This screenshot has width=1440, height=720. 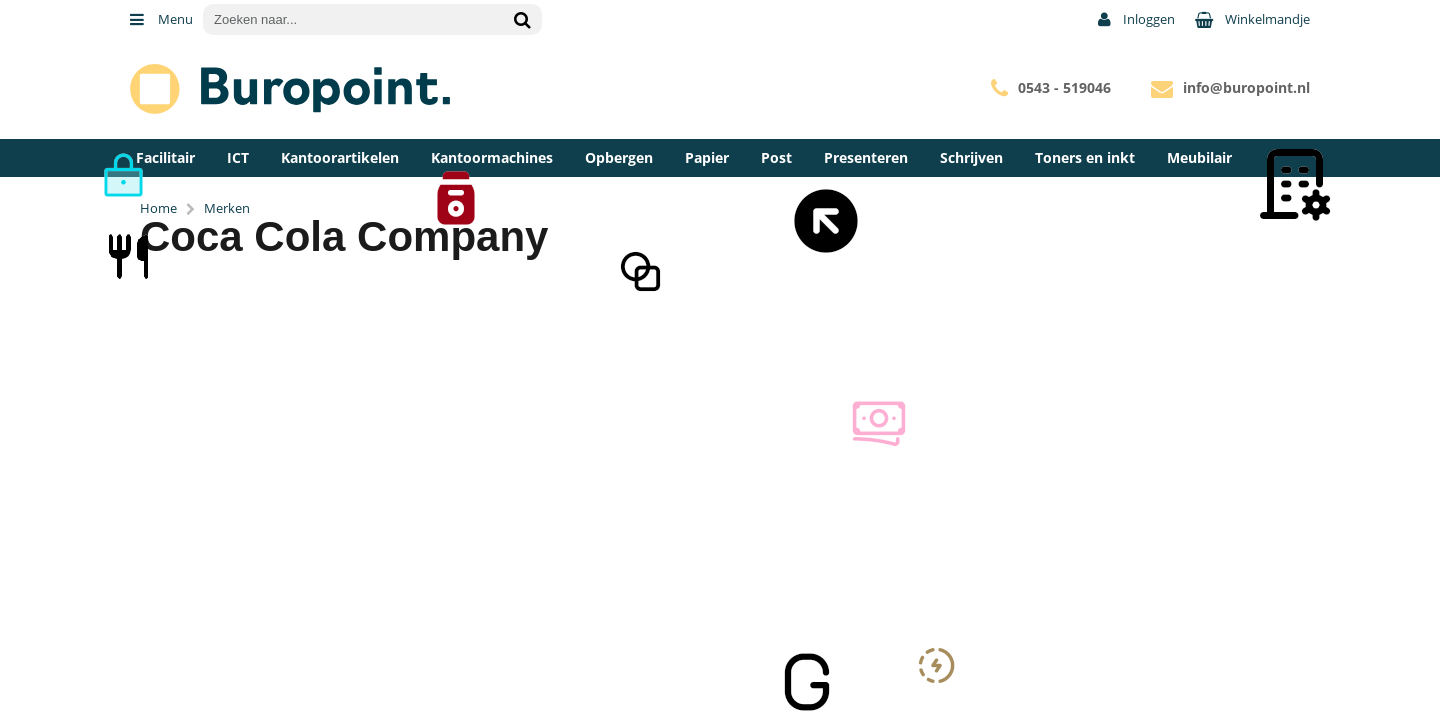 What do you see at coordinates (936, 665) in the screenshot?
I see `charging in progress` at bounding box center [936, 665].